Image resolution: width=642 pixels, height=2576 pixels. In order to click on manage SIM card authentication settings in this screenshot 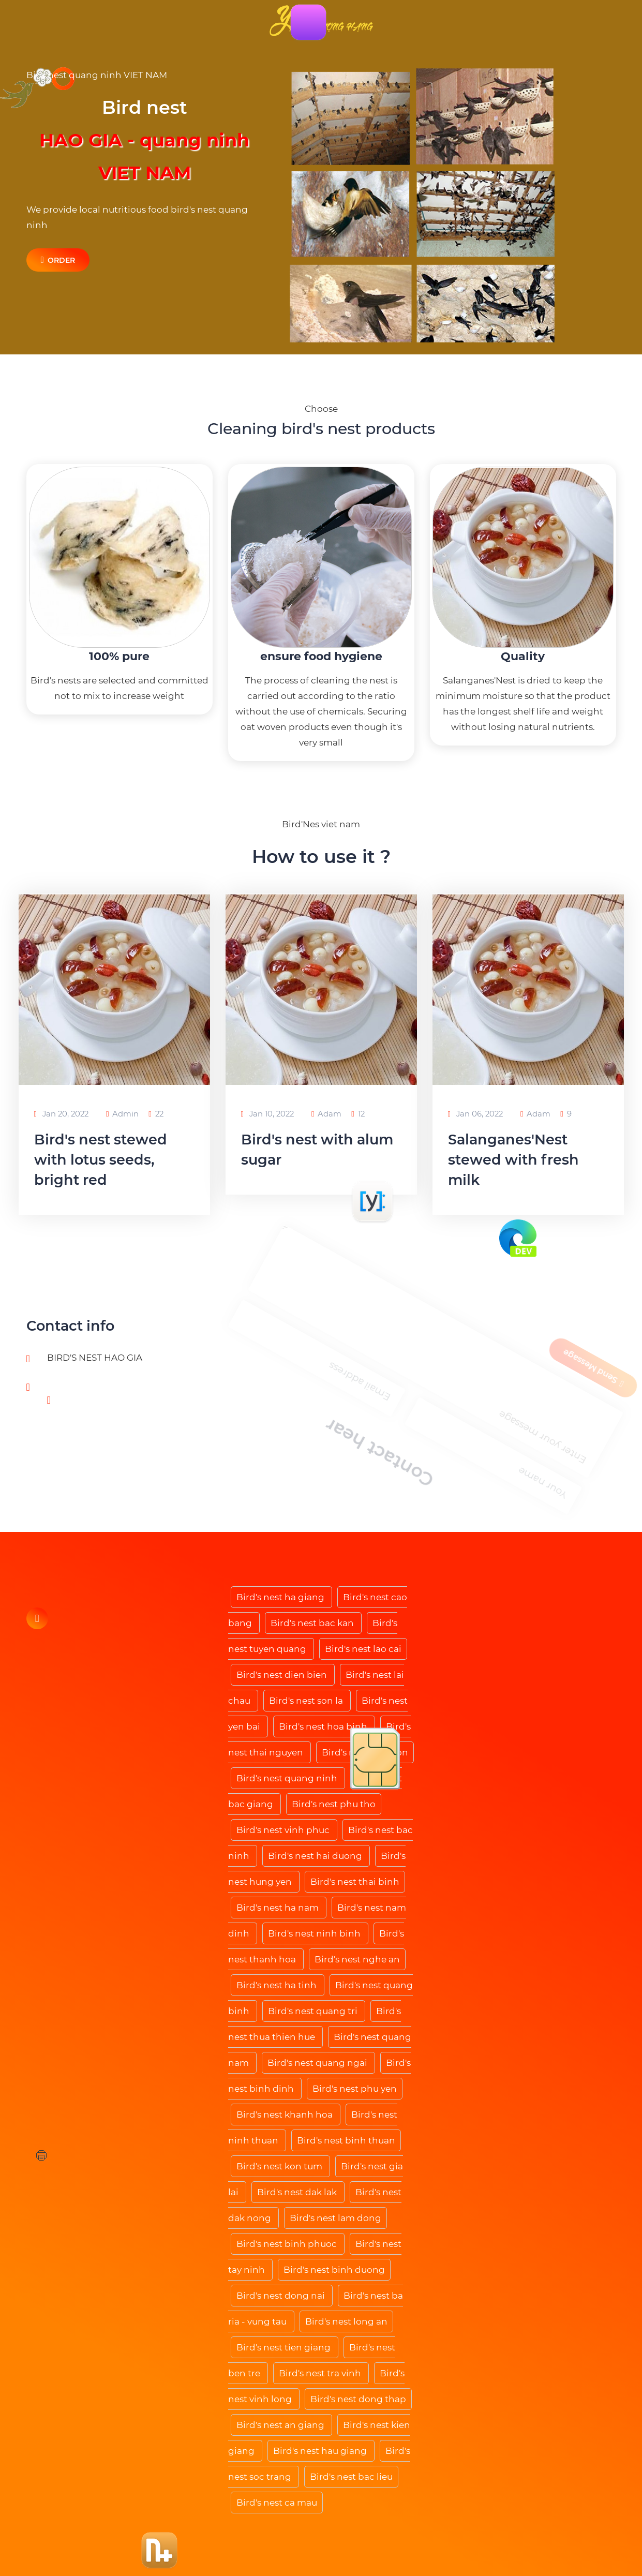, I will do `click(375, 1759)`.